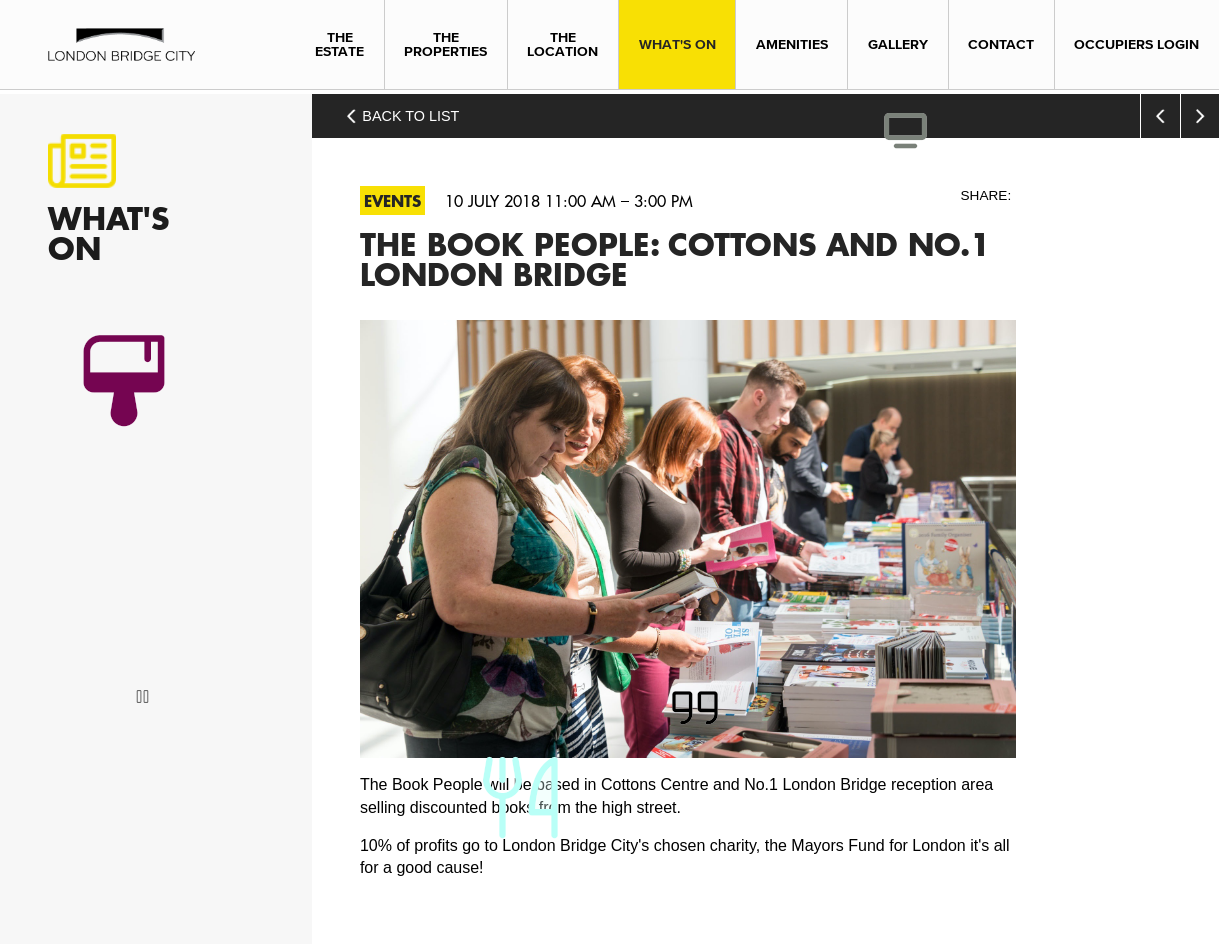 This screenshot has width=1219, height=944. What do you see at coordinates (522, 796) in the screenshot?
I see `browse nearby restaurants` at bounding box center [522, 796].